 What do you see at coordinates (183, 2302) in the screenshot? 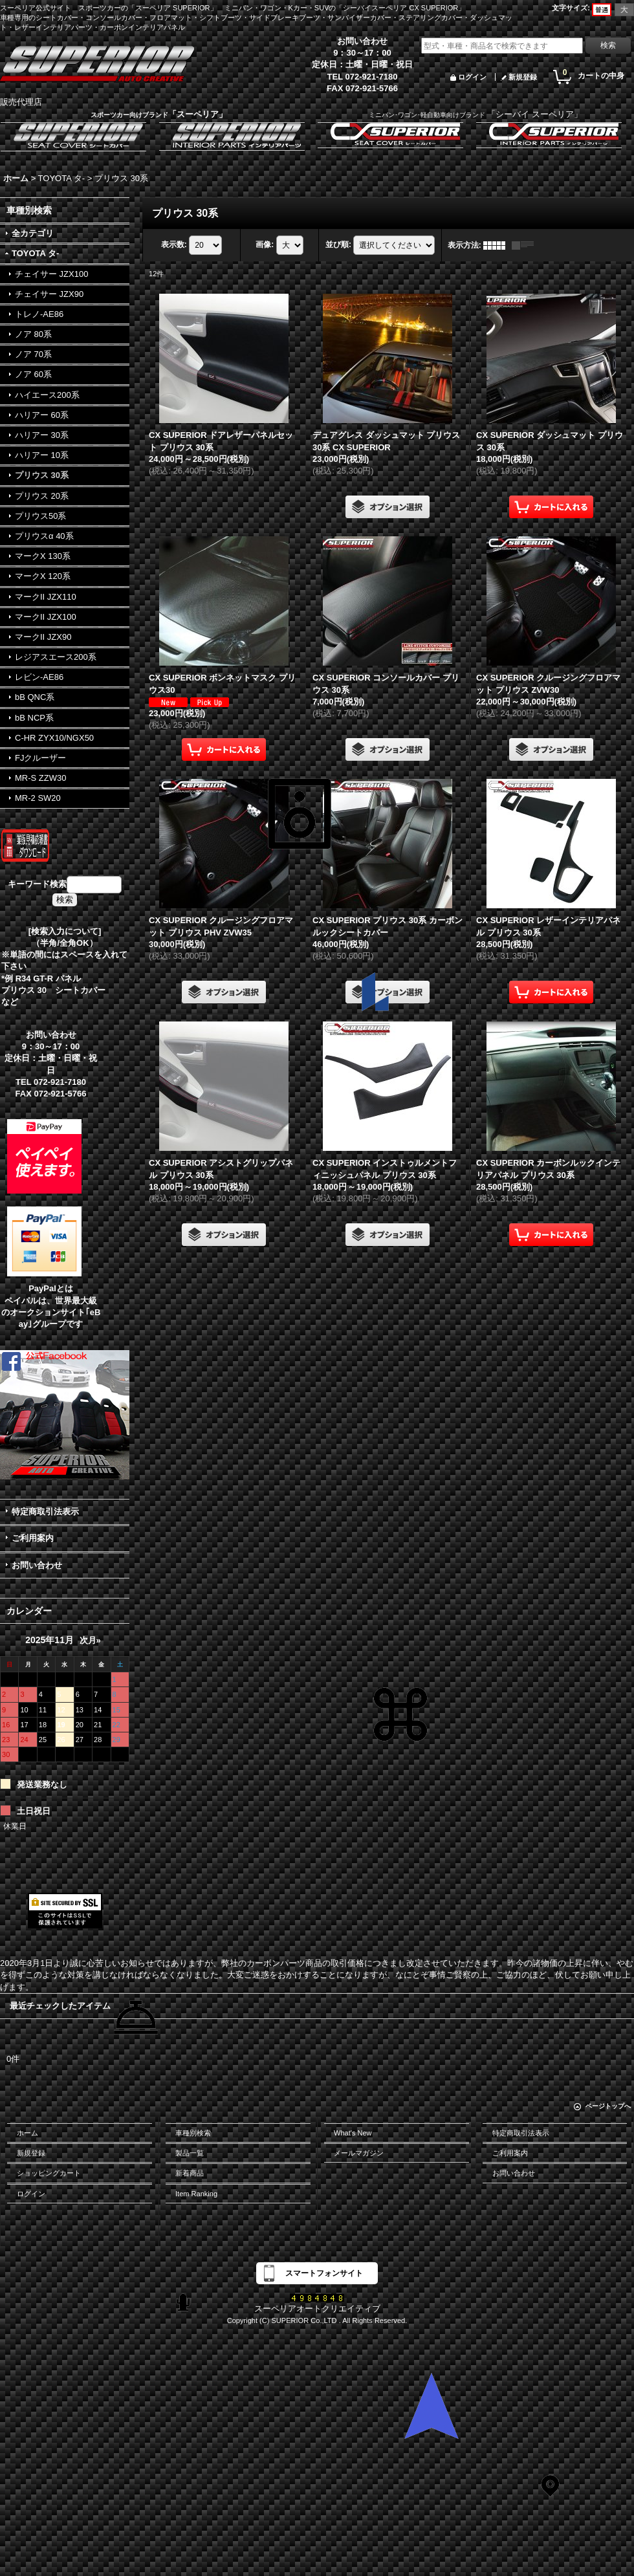
I see `desert or arid climate indicator` at bounding box center [183, 2302].